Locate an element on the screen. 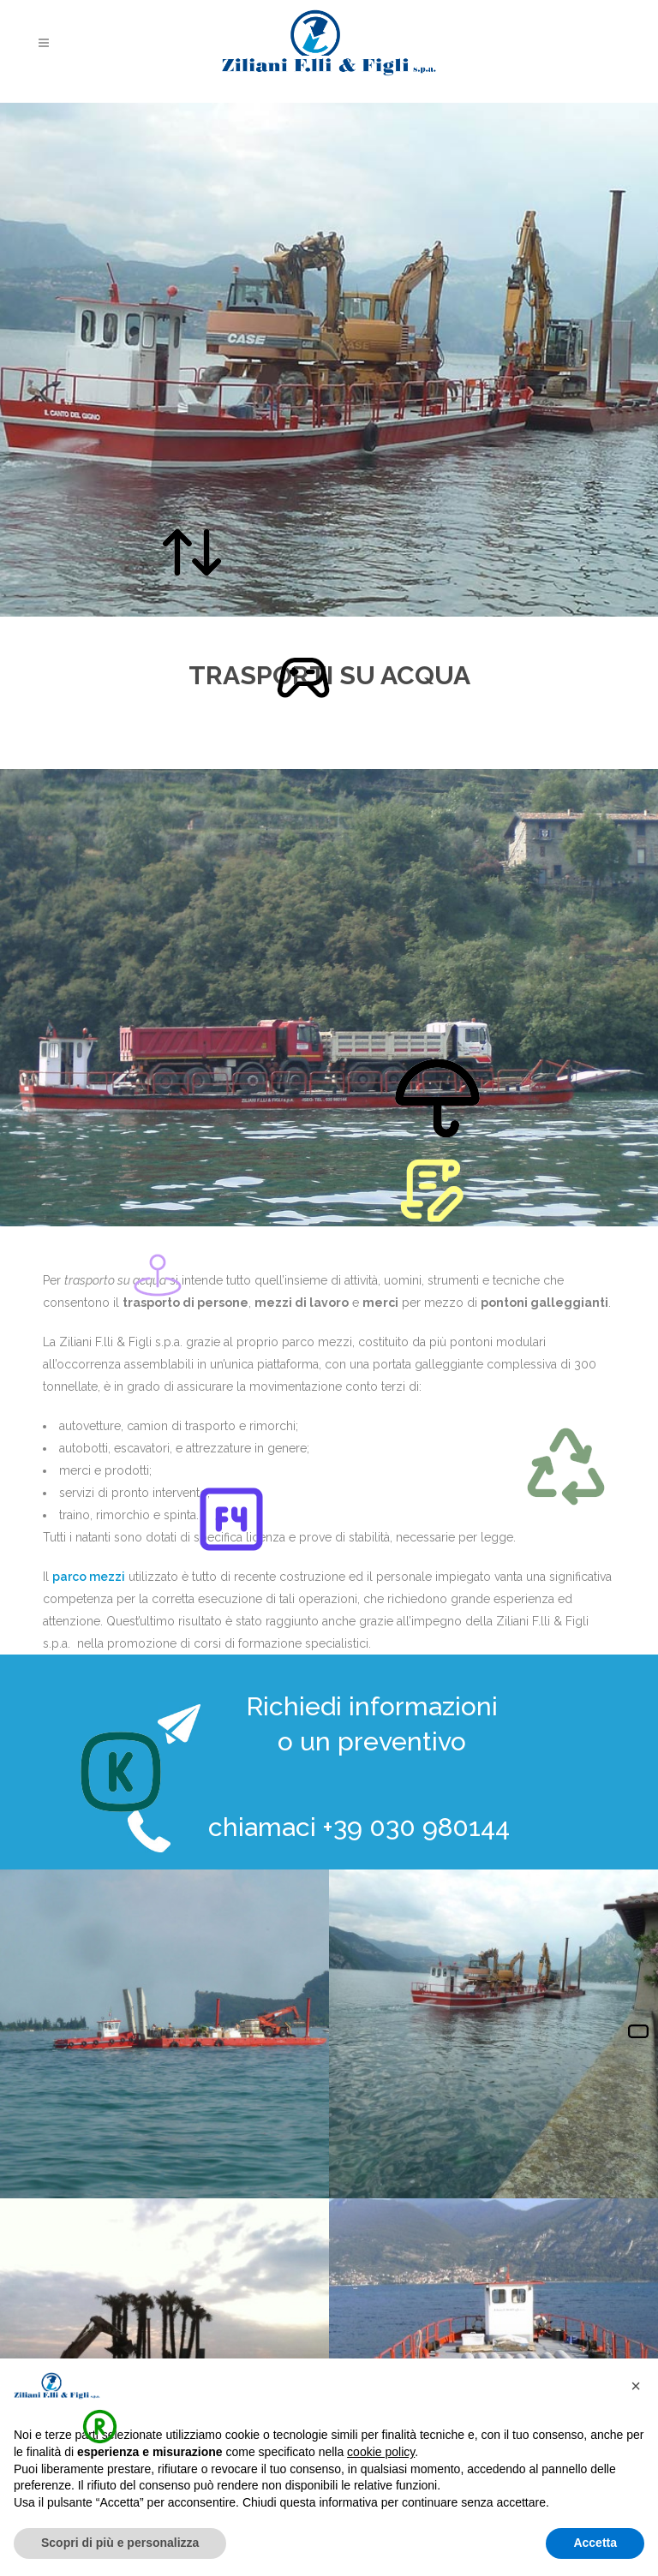 This screenshot has height=2576, width=658. recycle or move item to trash is located at coordinates (565, 1466).